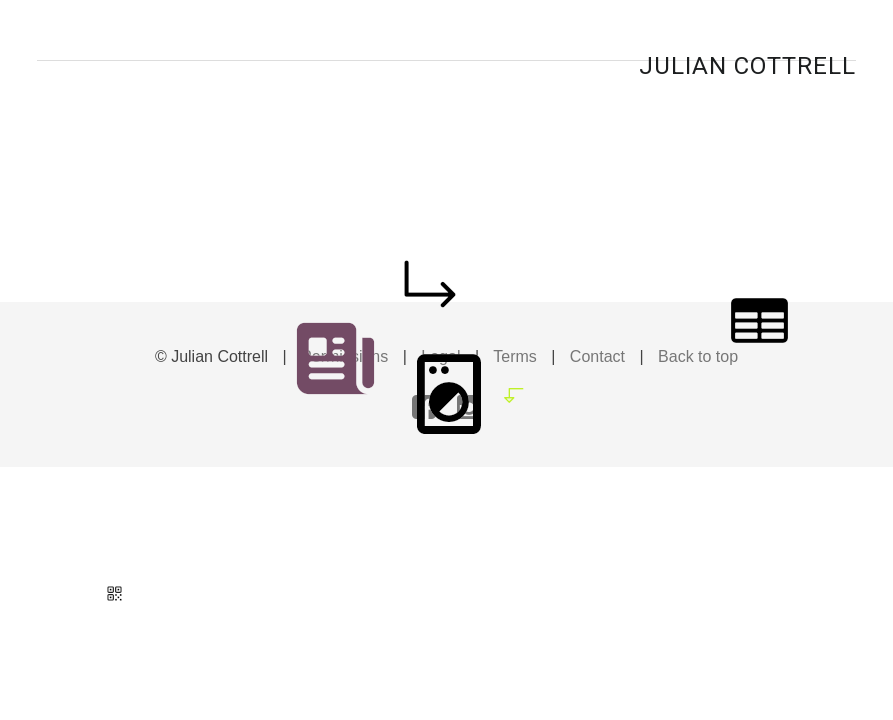 Image resolution: width=893 pixels, height=720 pixels. What do you see at coordinates (513, 394) in the screenshot?
I see `go back and down in navigation` at bounding box center [513, 394].